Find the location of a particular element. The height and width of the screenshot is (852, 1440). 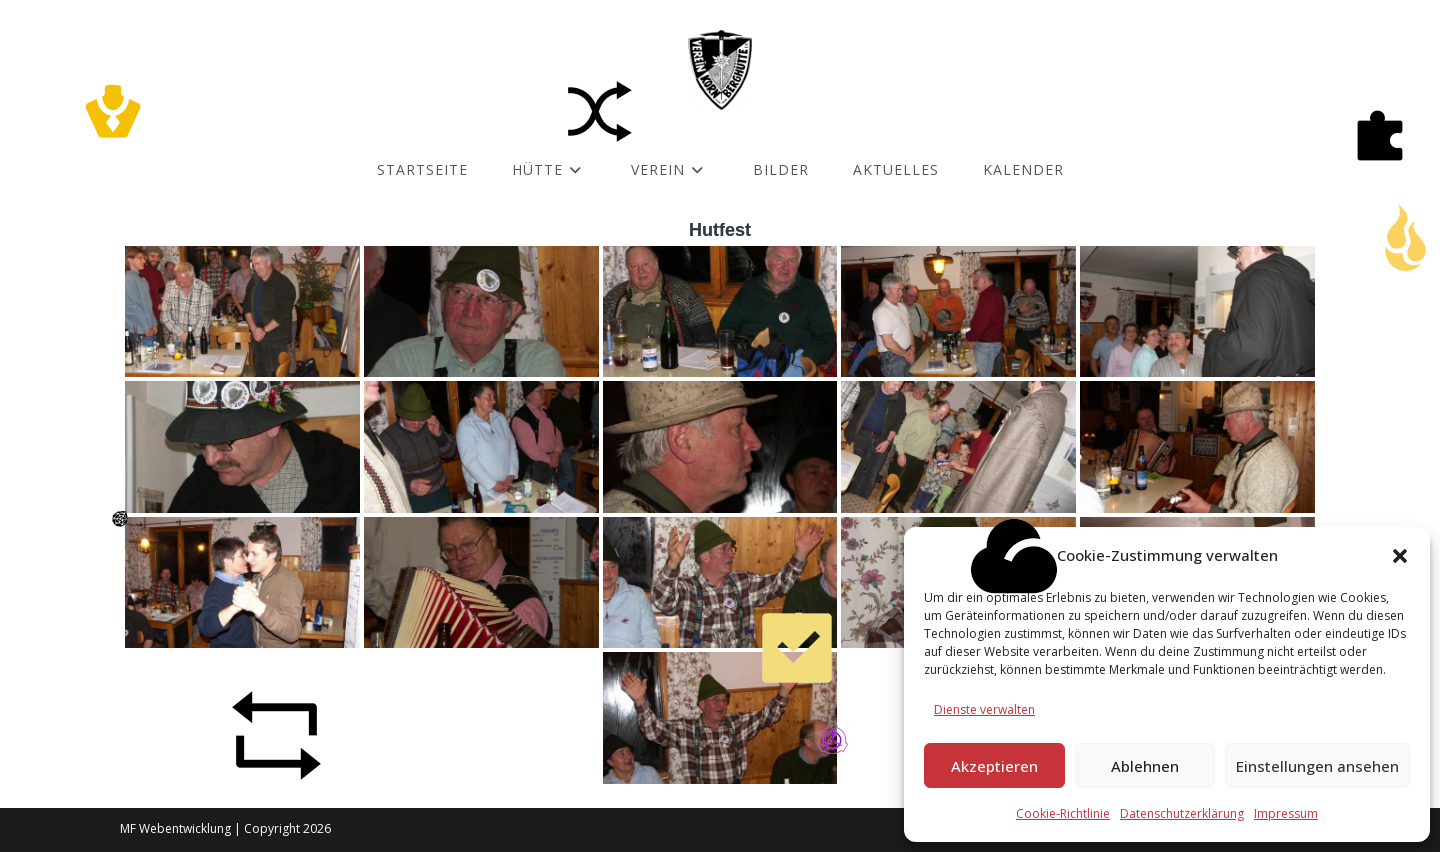

backblaze cloud backup service logo is located at coordinates (1405, 237).